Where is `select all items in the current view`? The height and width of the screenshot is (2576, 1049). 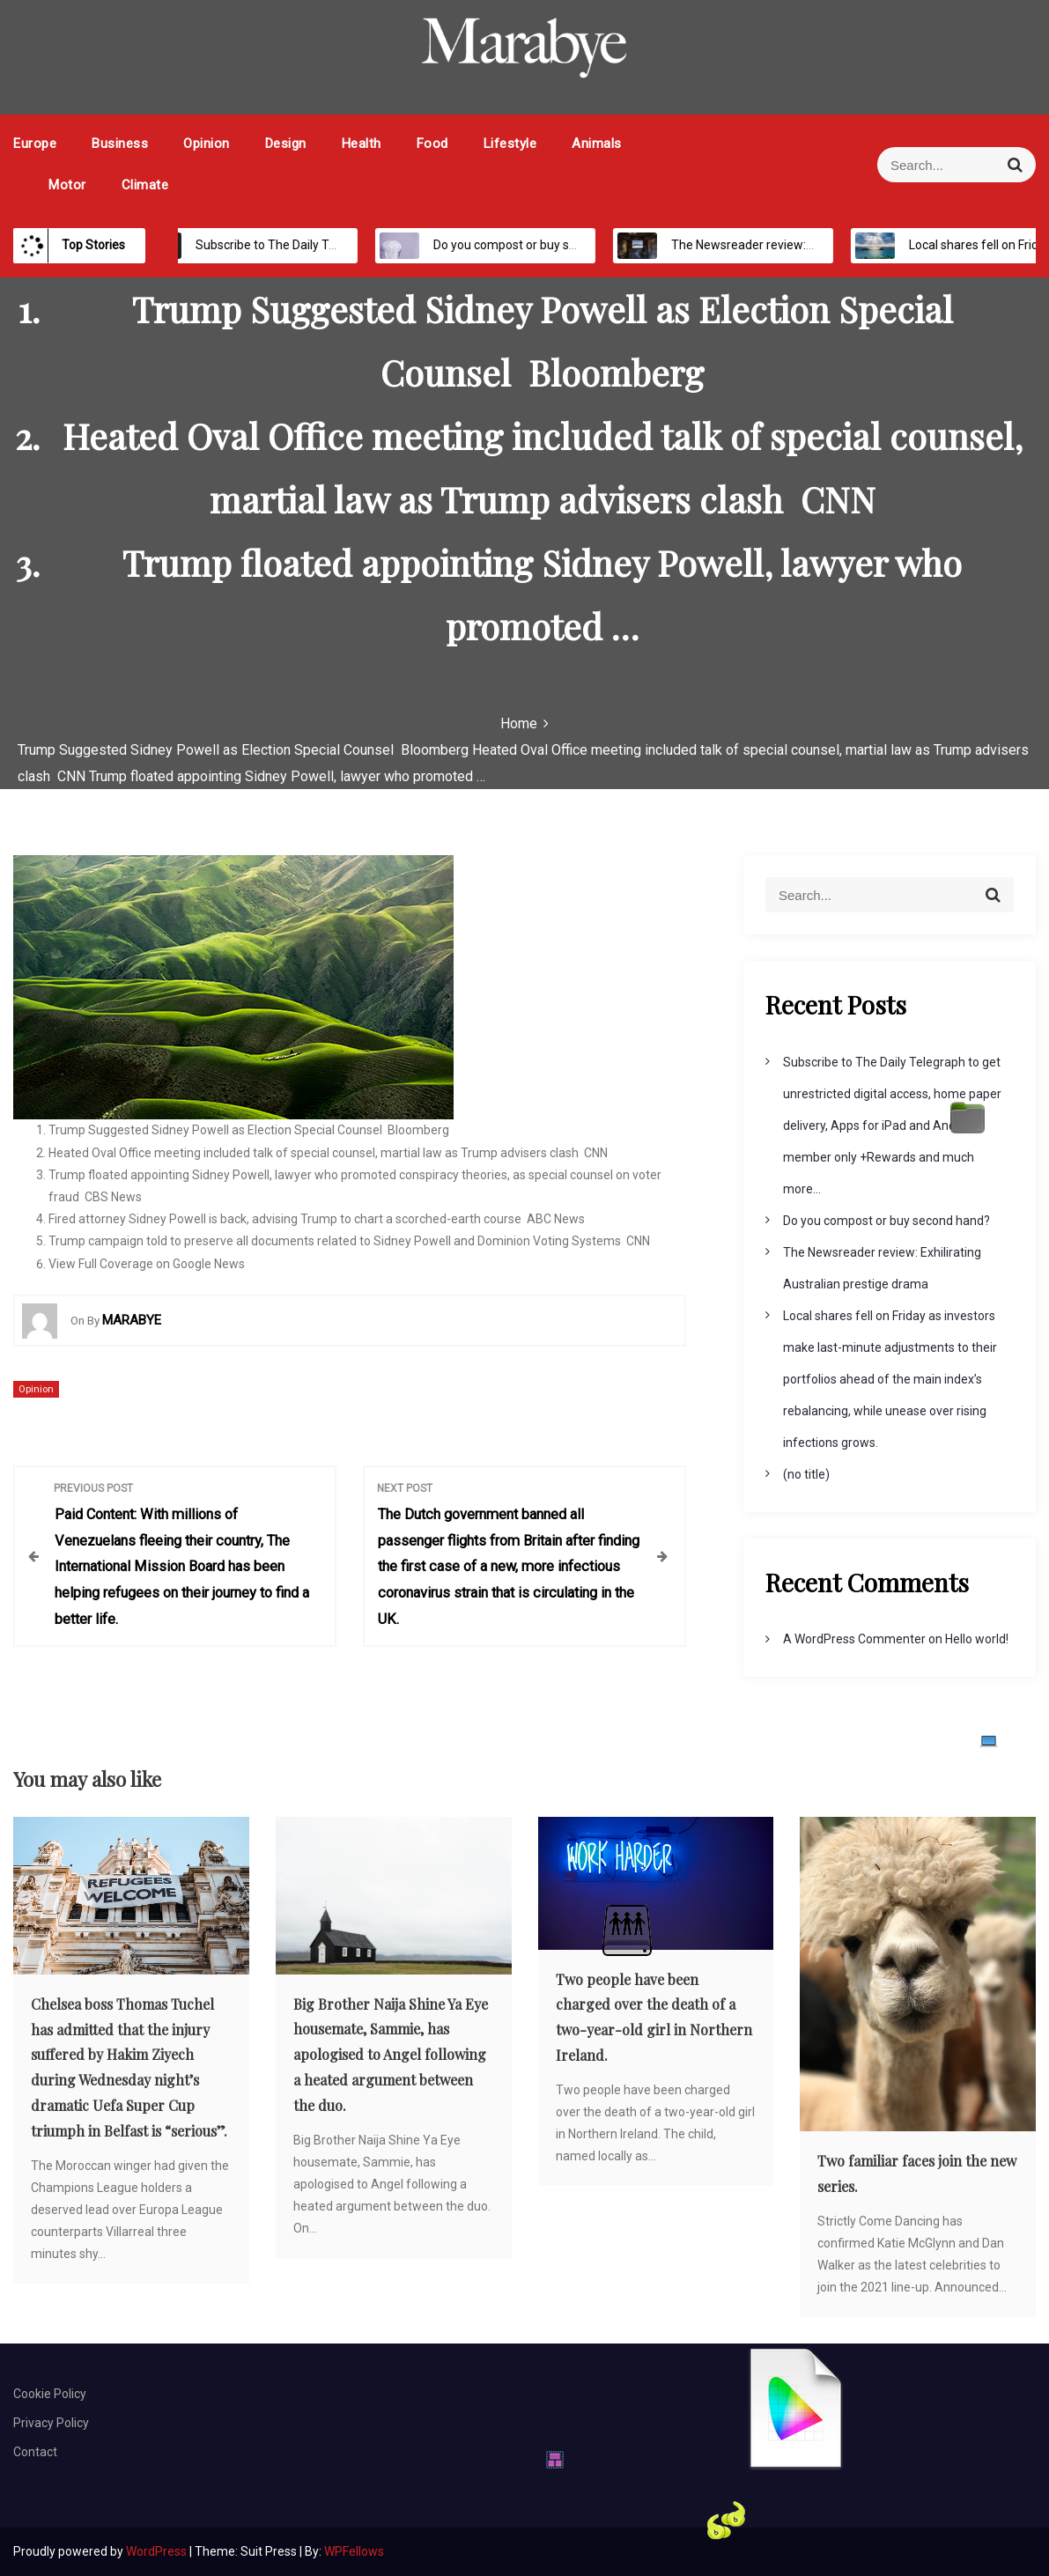 select all items in the current view is located at coordinates (555, 2460).